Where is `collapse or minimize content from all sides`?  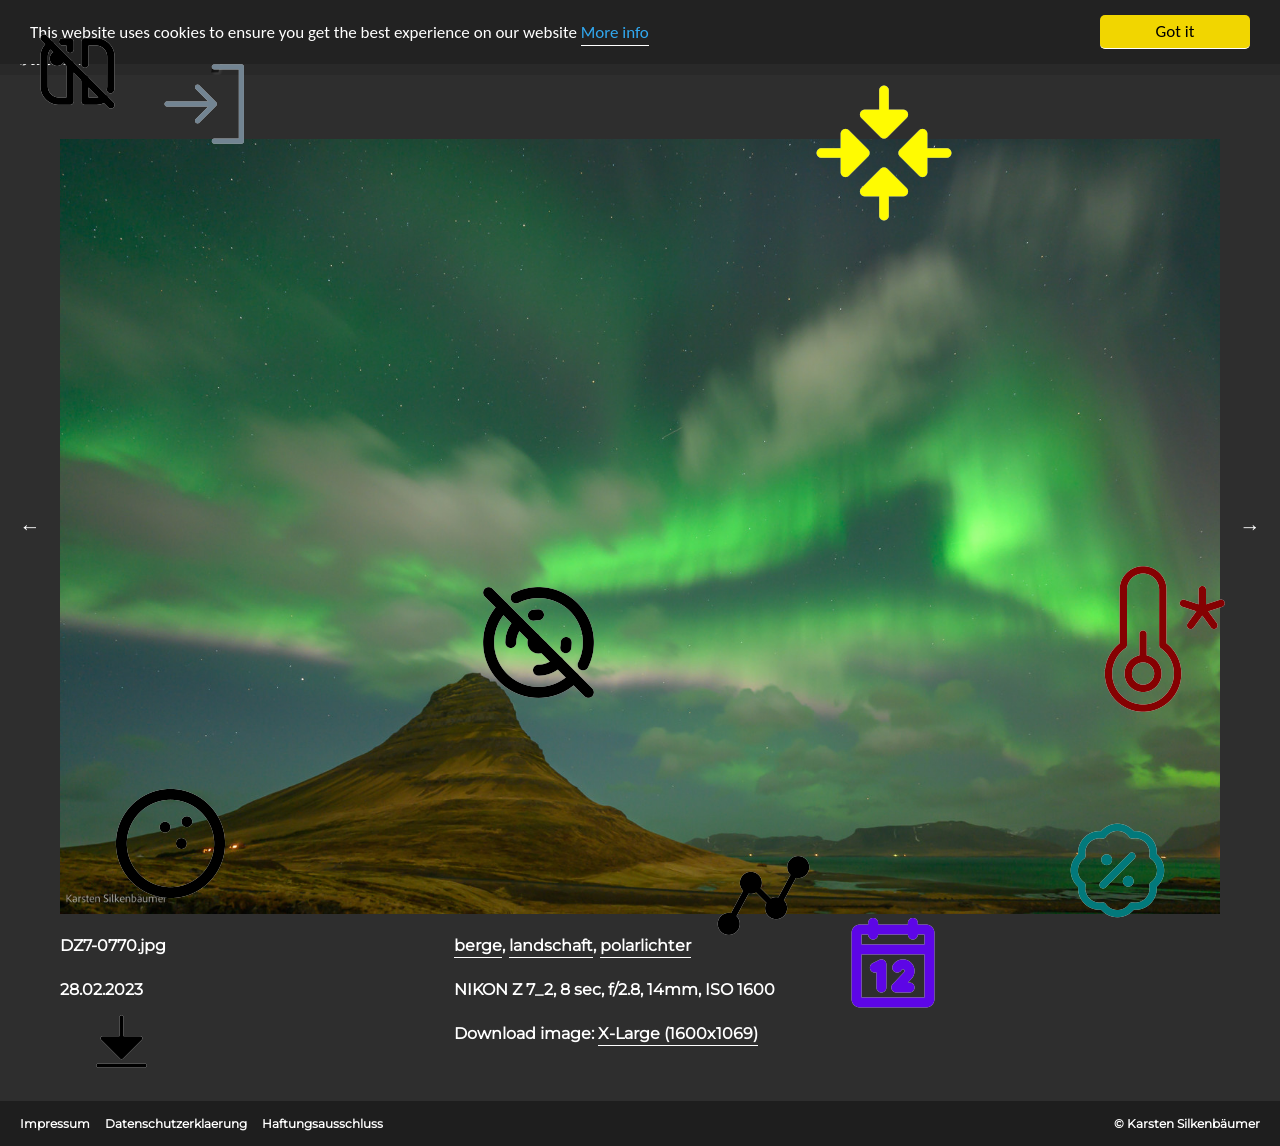 collapse or minimize content from all sides is located at coordinates (884, 153).